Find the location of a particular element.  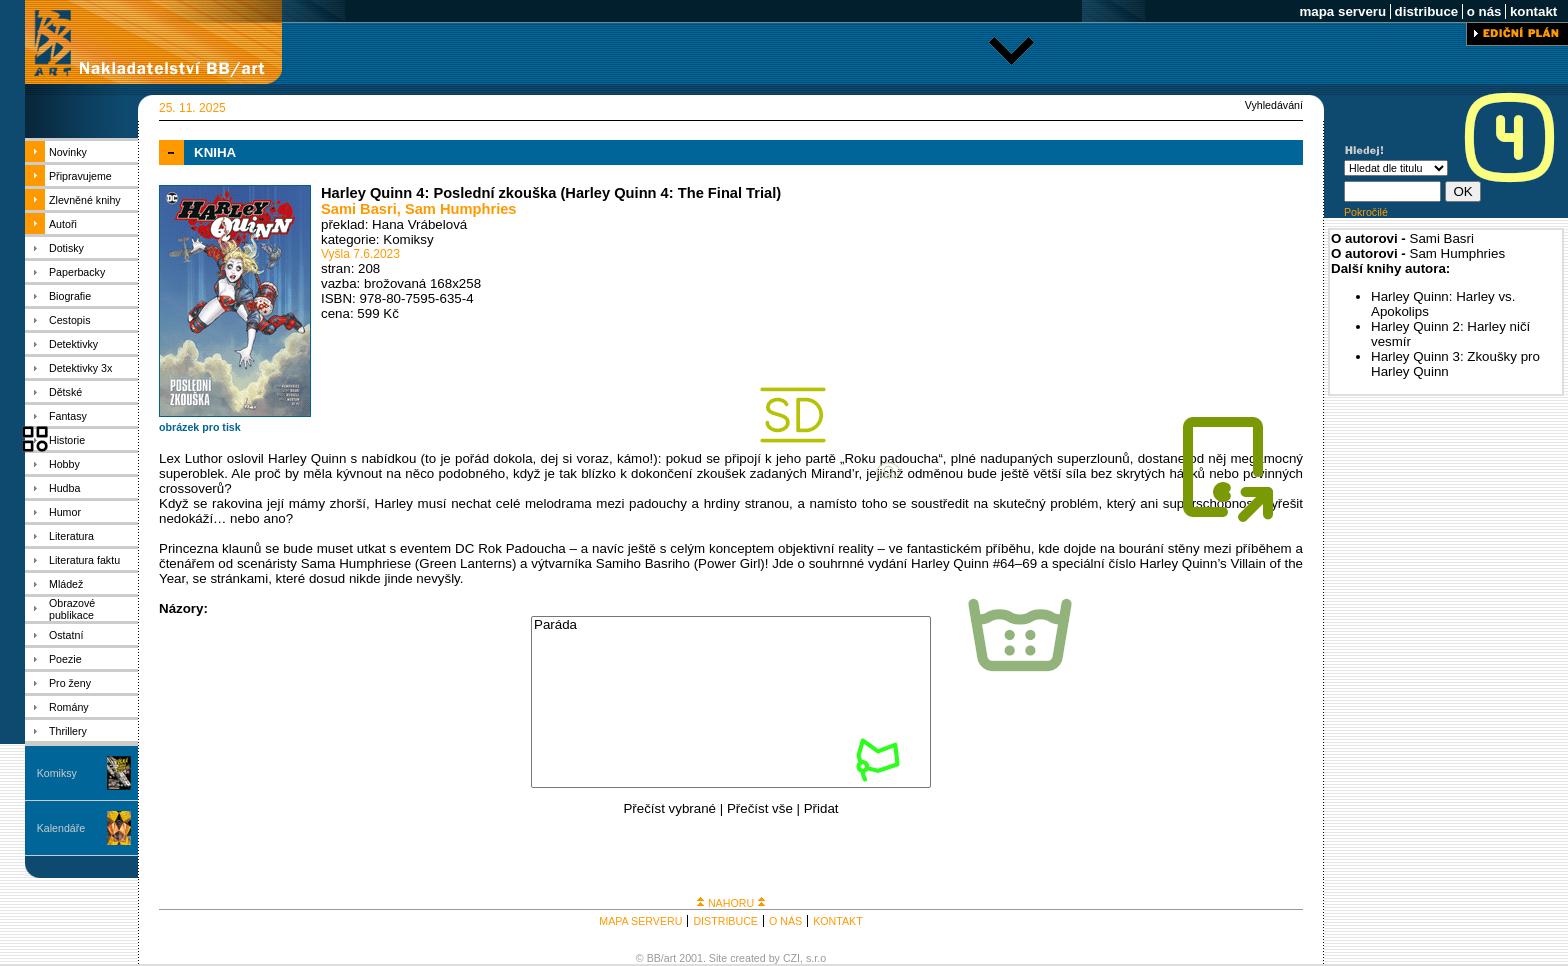

indicates step 4 in a multi-step process is located at coordinates (1509, 137).